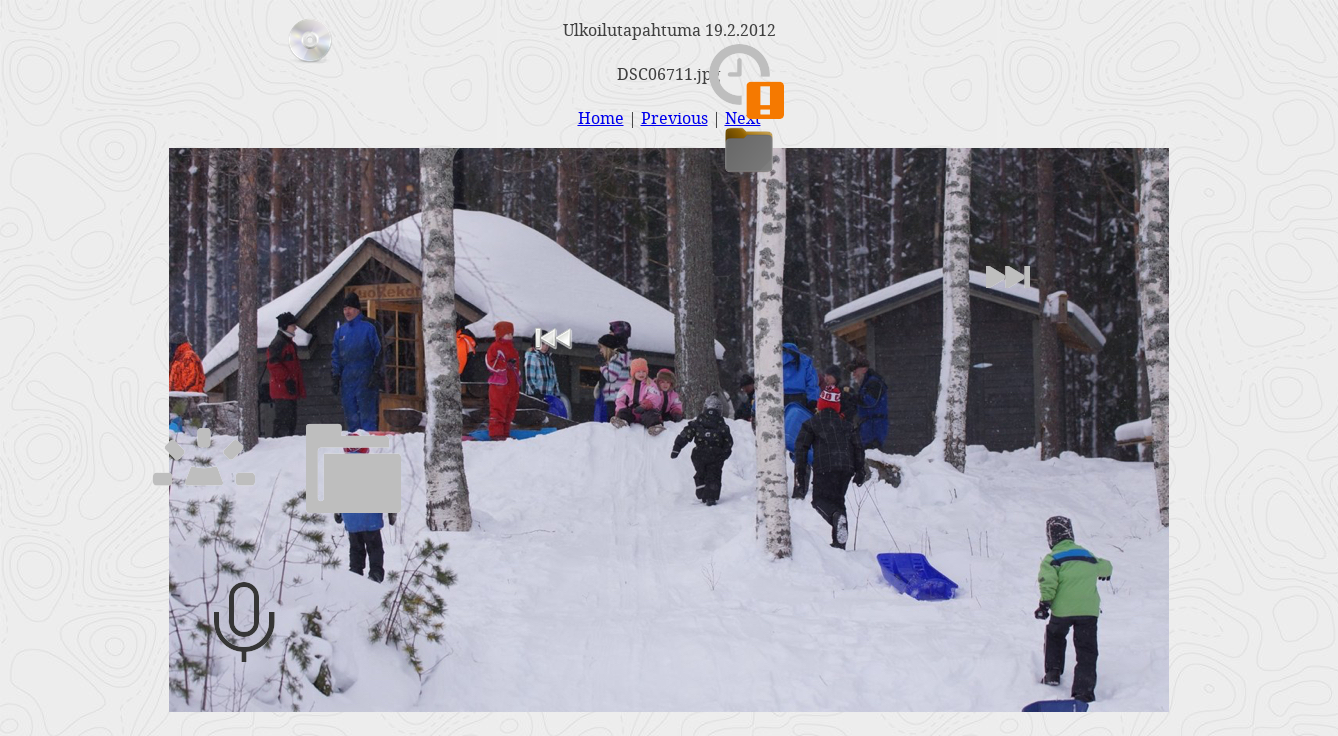 The width and height of the screenshot is (1338, 736). I want to click on indicates an upcoming appointment or event, so click(746, 81).